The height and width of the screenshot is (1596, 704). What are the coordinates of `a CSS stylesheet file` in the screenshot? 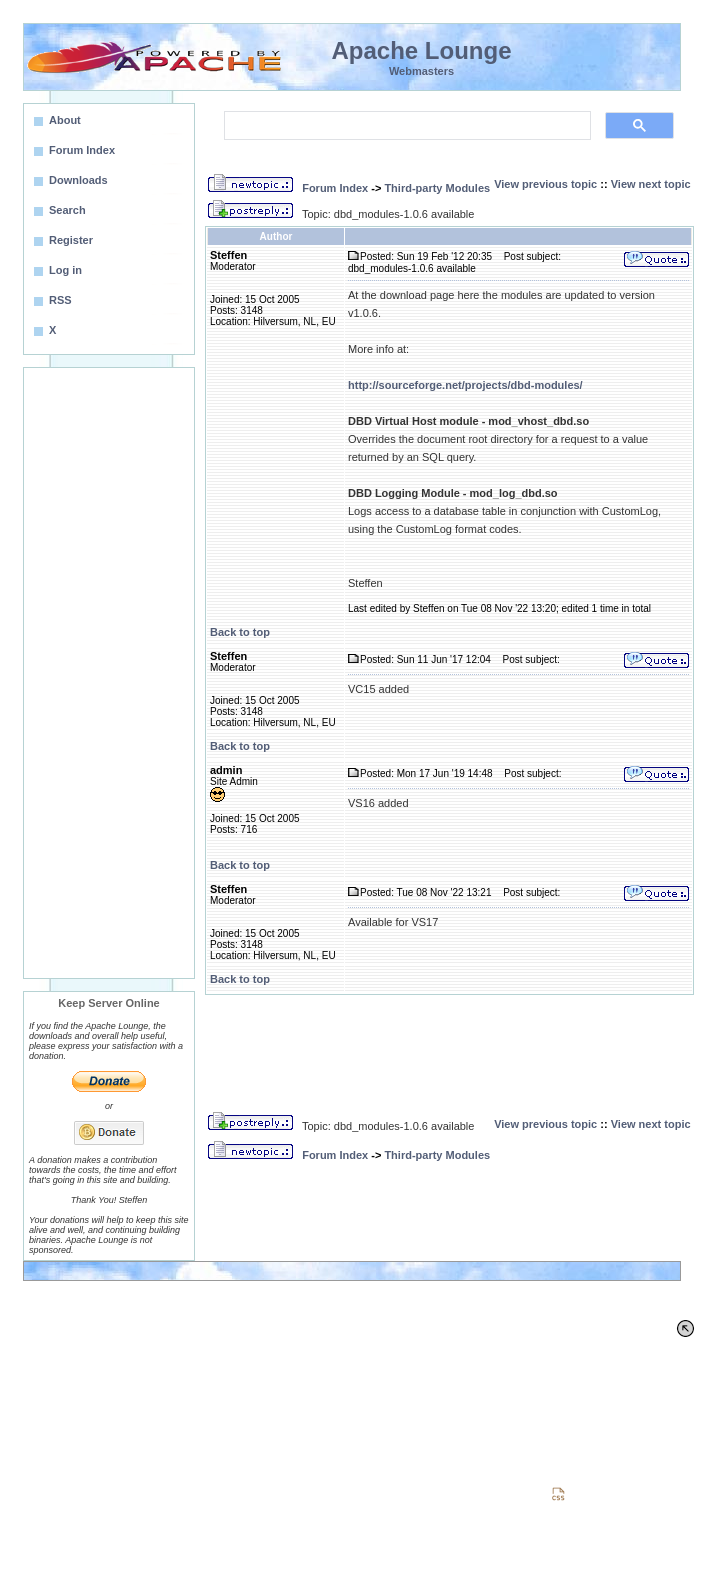 It's located at (558, 1494).